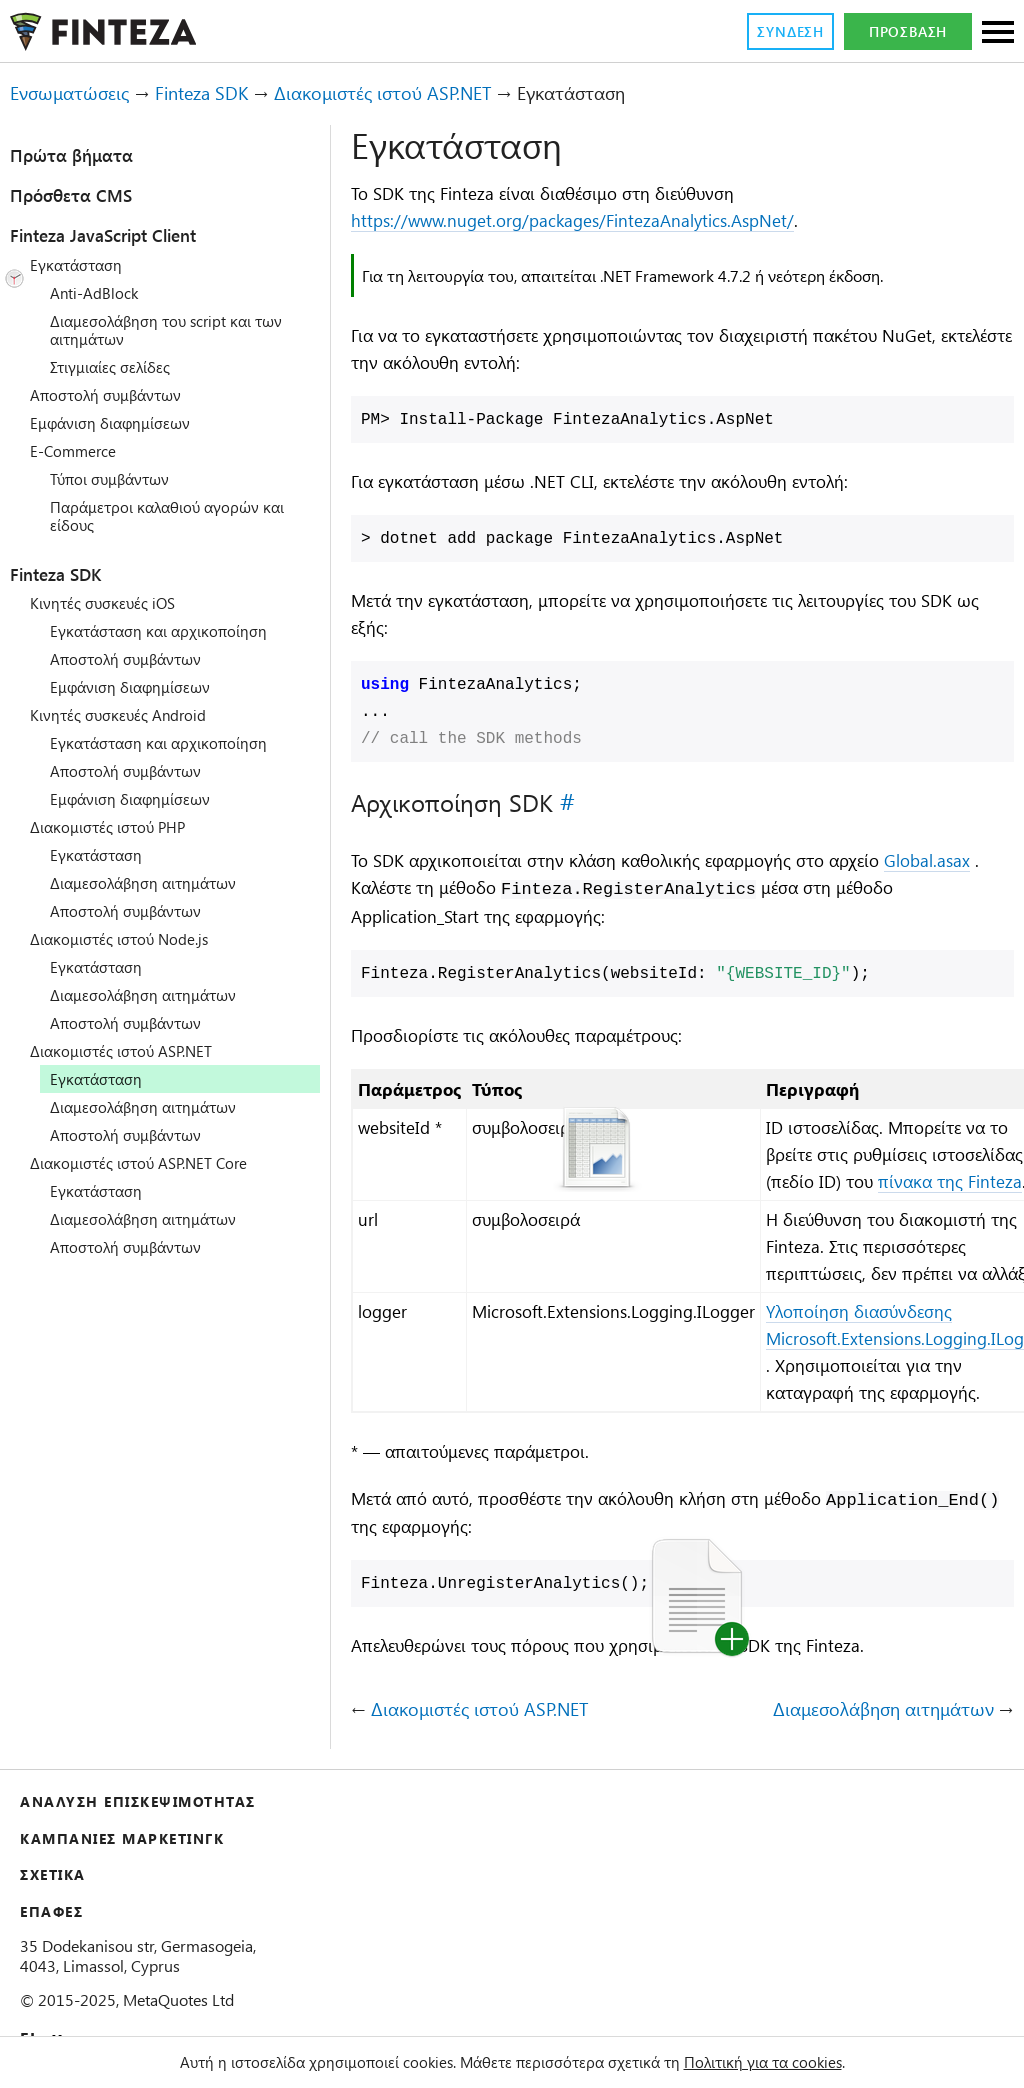 The width and height of the screenshot is (1024, 2088). I want to click on access recently opened files or folders, so click(14, 278).